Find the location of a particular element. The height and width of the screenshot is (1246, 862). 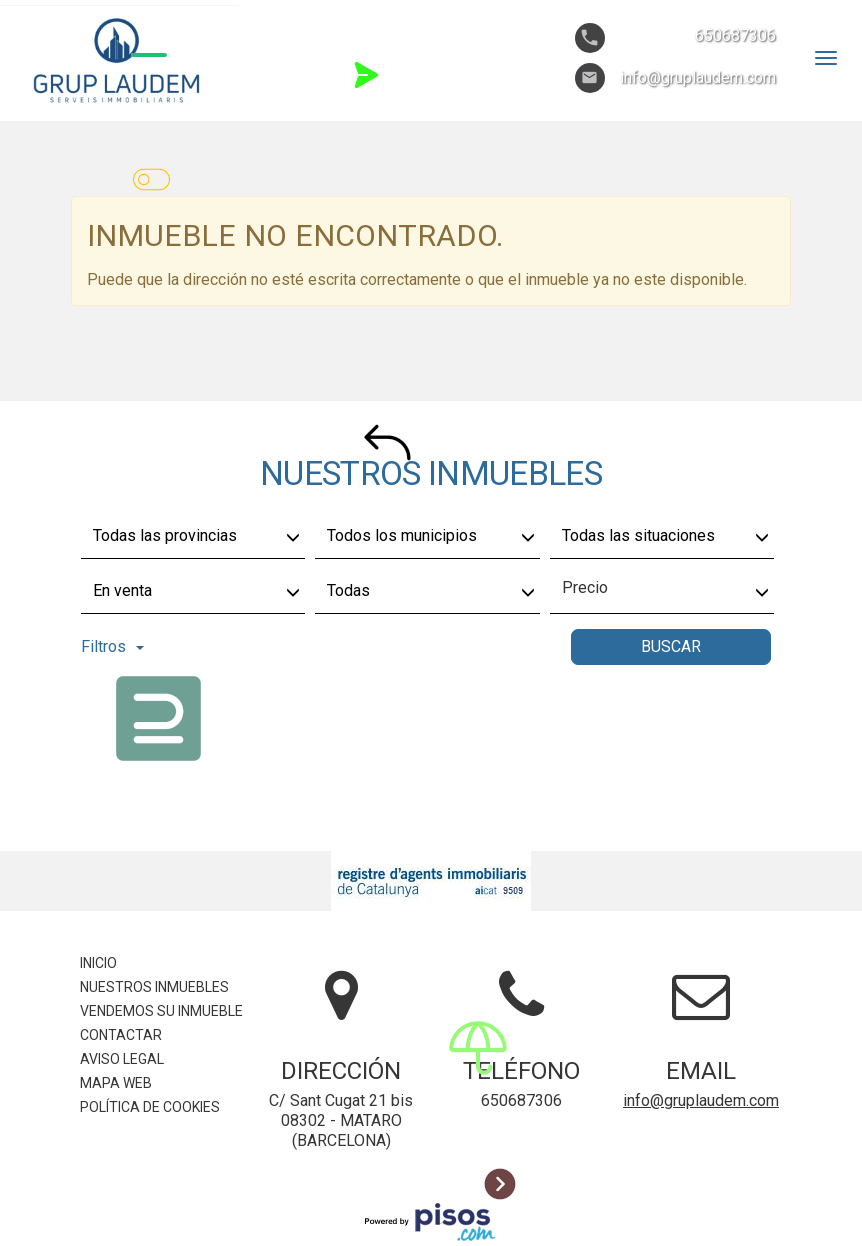

view weather protection or rain forecast is located at coordinates (478, 1048).